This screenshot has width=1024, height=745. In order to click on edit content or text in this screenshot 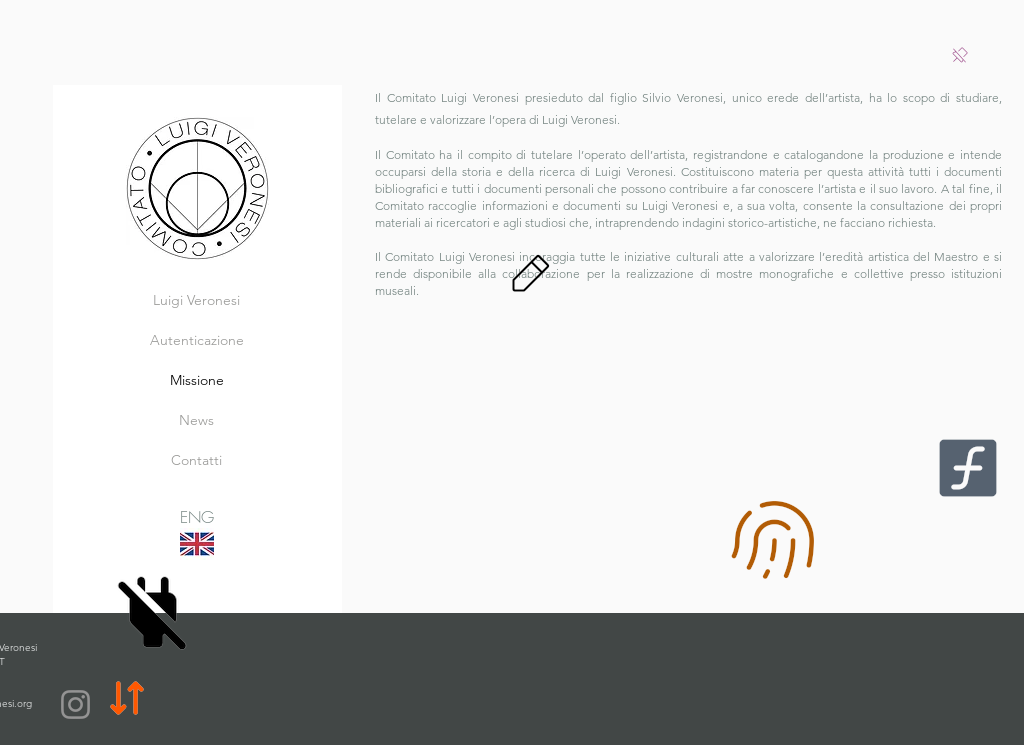, I will do `click(530, 274)`.